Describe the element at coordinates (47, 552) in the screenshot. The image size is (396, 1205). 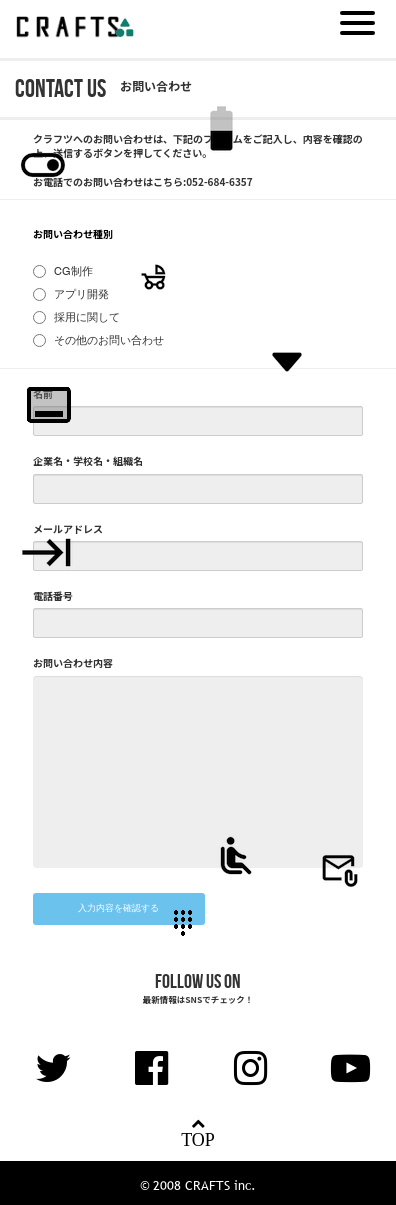
I see `move cursor to end of line or field` at that location.